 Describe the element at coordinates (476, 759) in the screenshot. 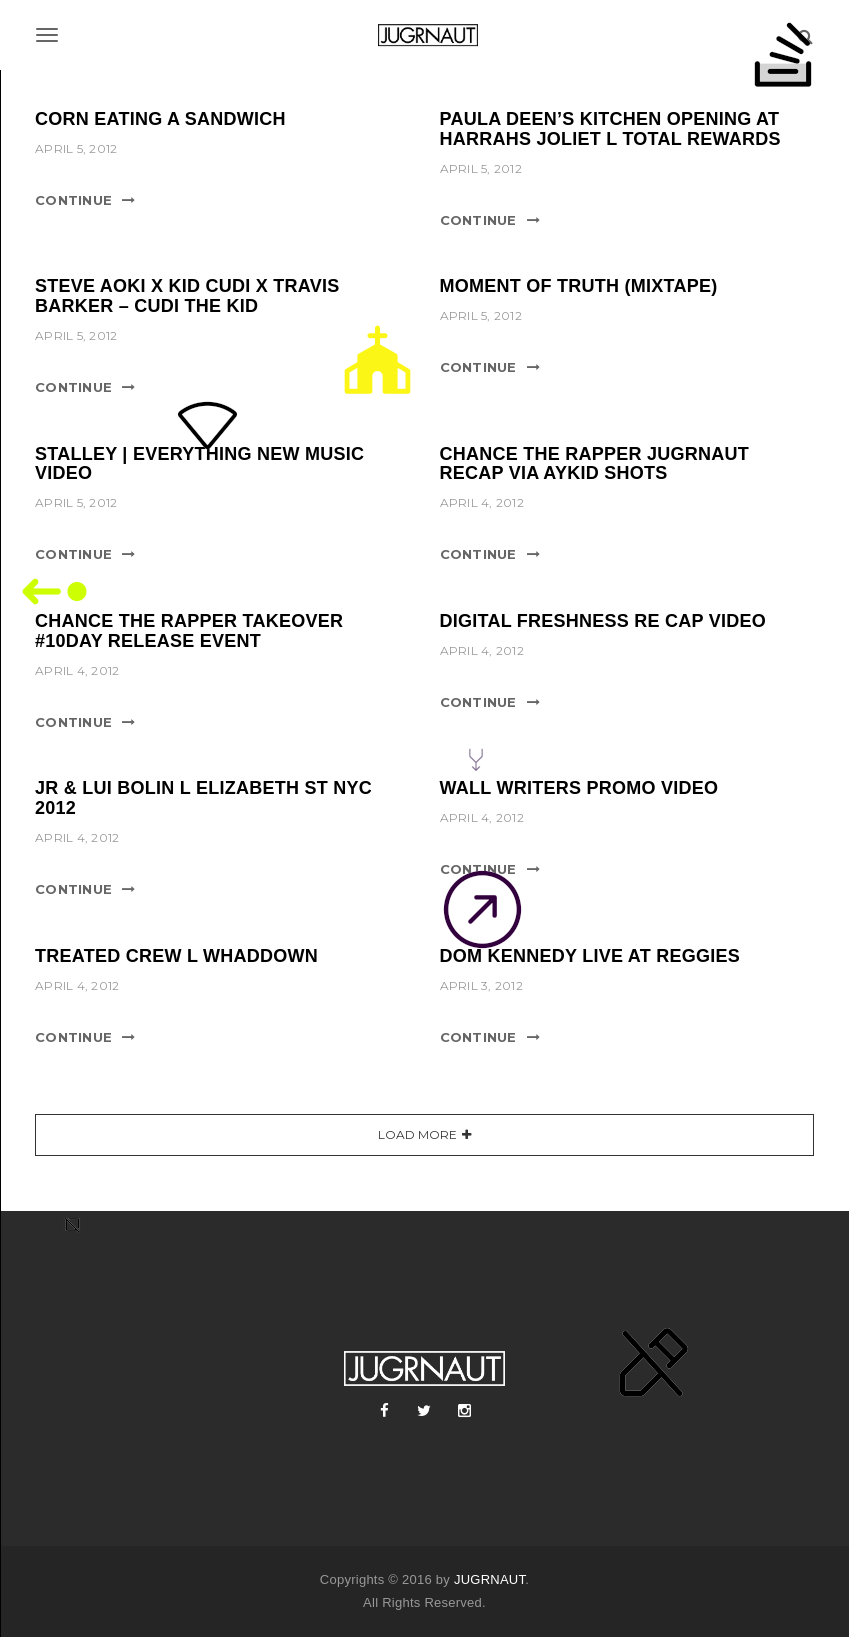

I see `merge items or branches together` at that location.